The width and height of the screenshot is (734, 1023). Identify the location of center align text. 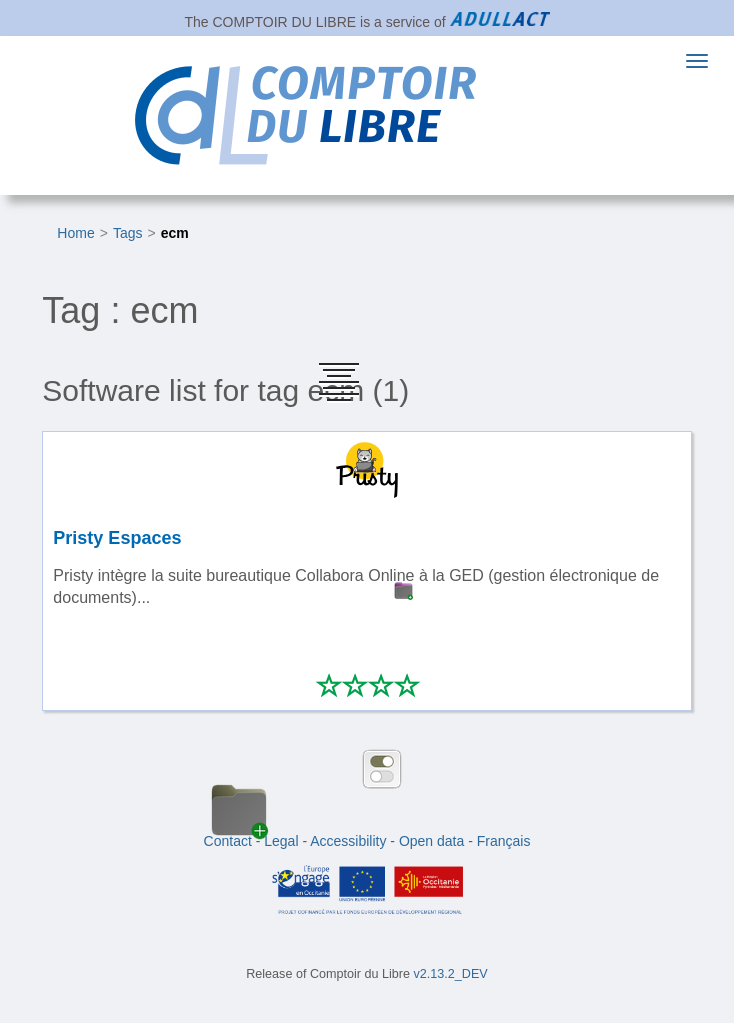
(339, 383).